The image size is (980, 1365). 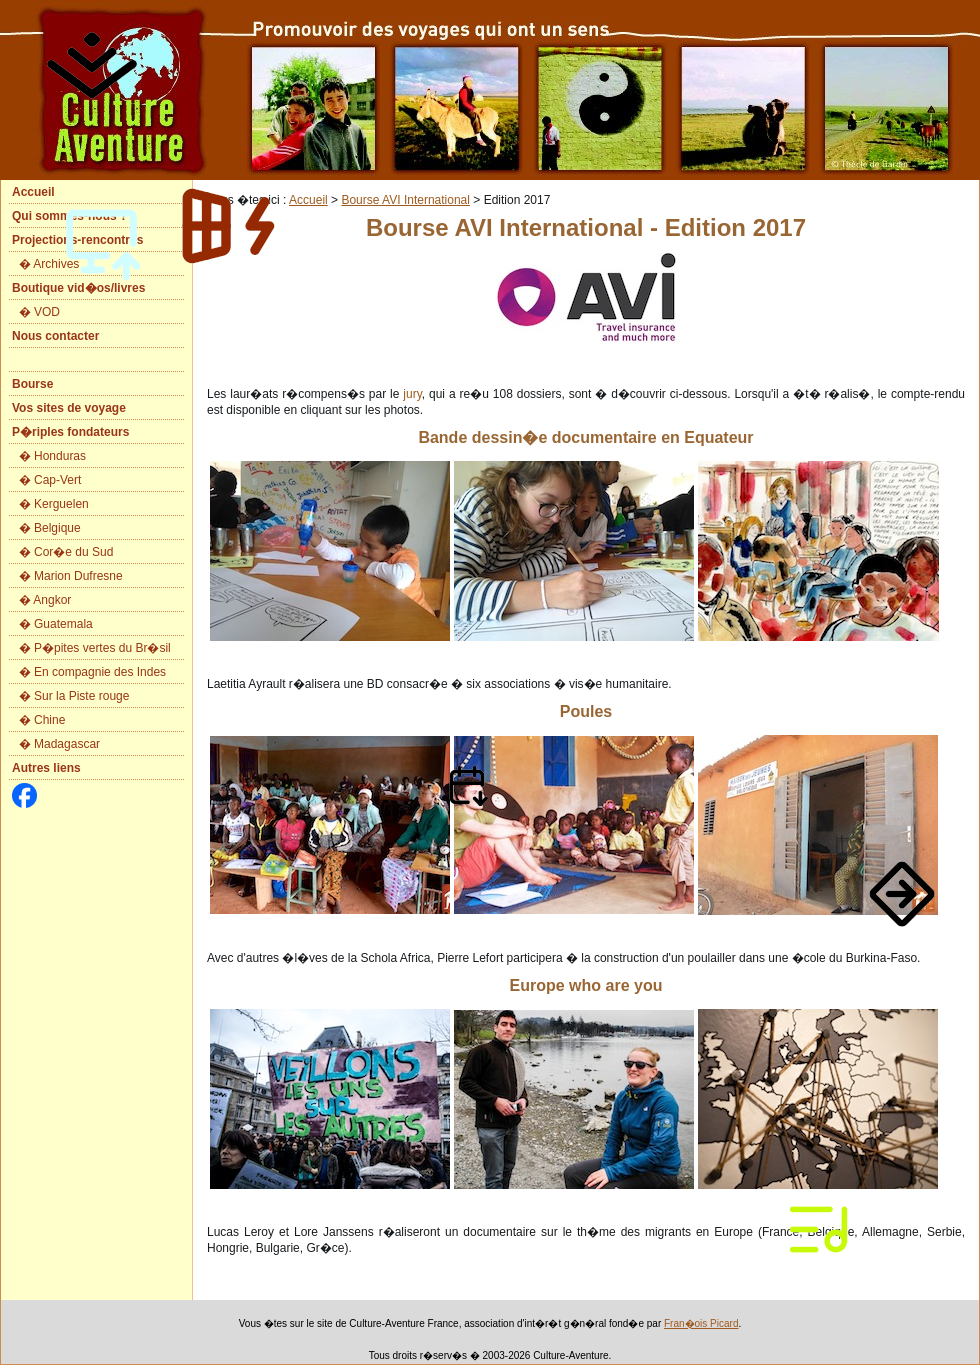 I want to click on get directions or navigation guidance, so click(x=902, y=894).